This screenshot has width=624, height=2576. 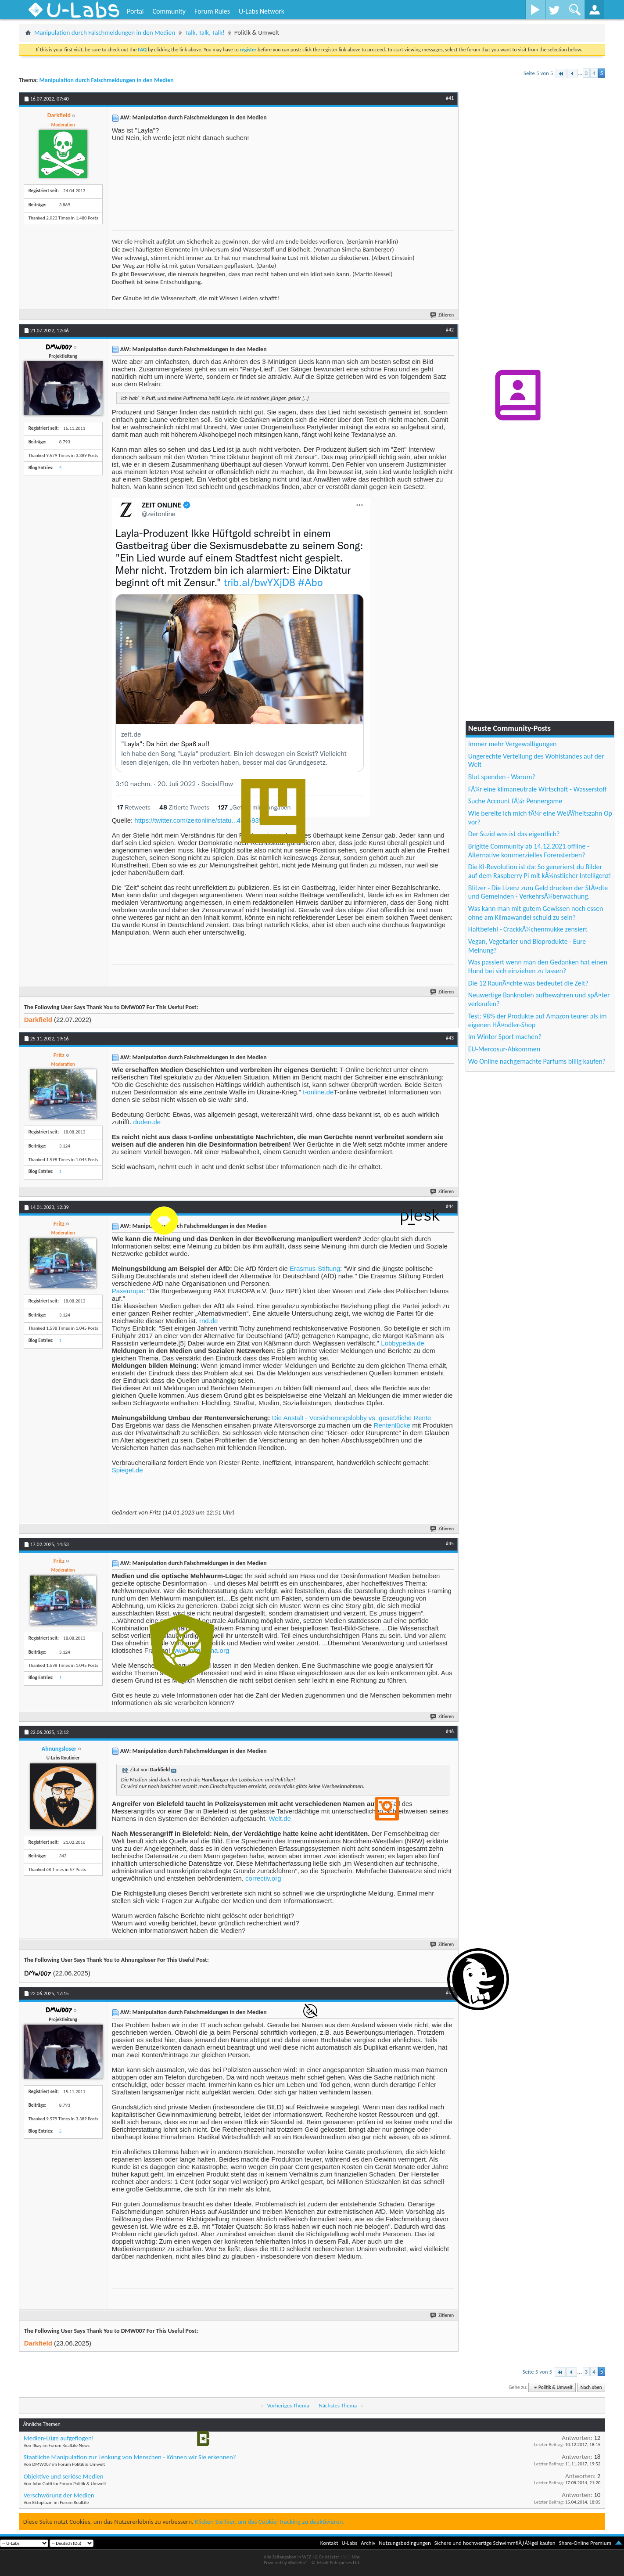 I want to click on open your contacts book, so click(x=518, y=395).